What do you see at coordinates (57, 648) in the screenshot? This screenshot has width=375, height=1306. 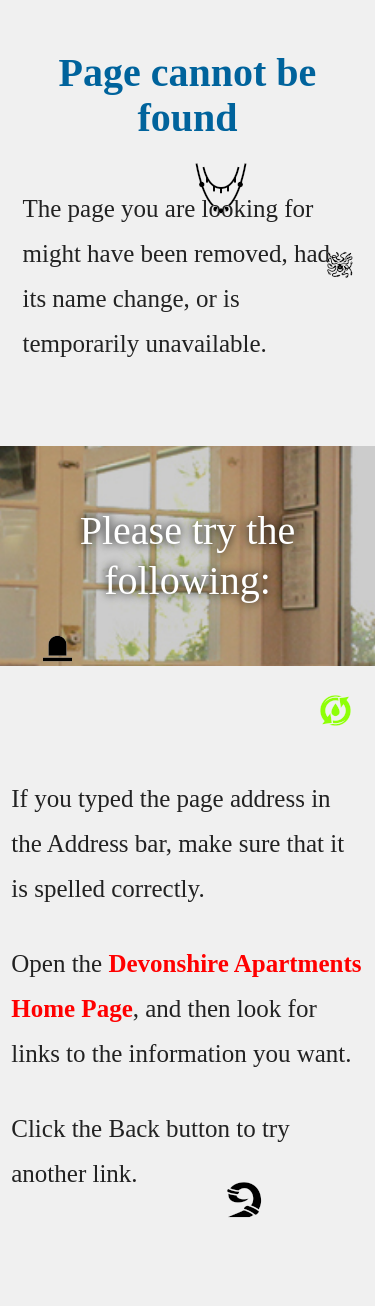 I see `indicates a deceased character or game over state` at bounding box center [57, 648].